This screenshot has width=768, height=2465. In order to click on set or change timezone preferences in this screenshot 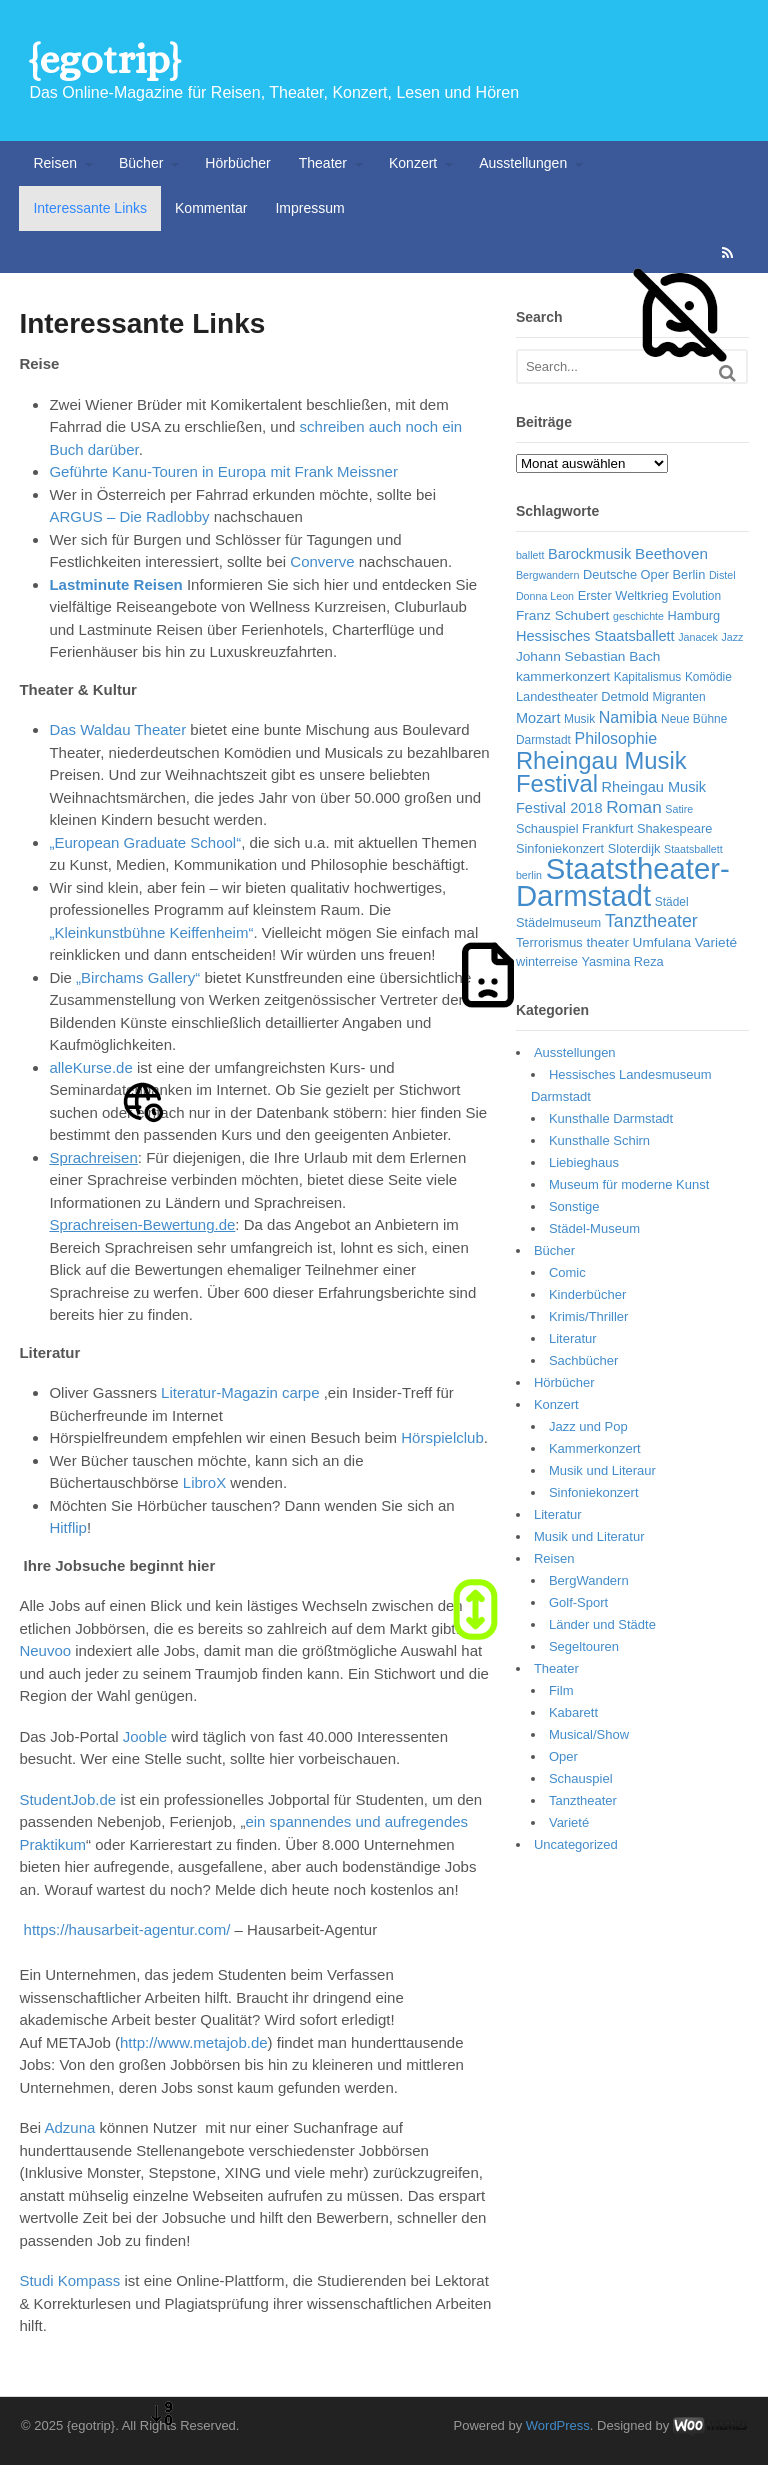, I will do `click(142, 1101)`.